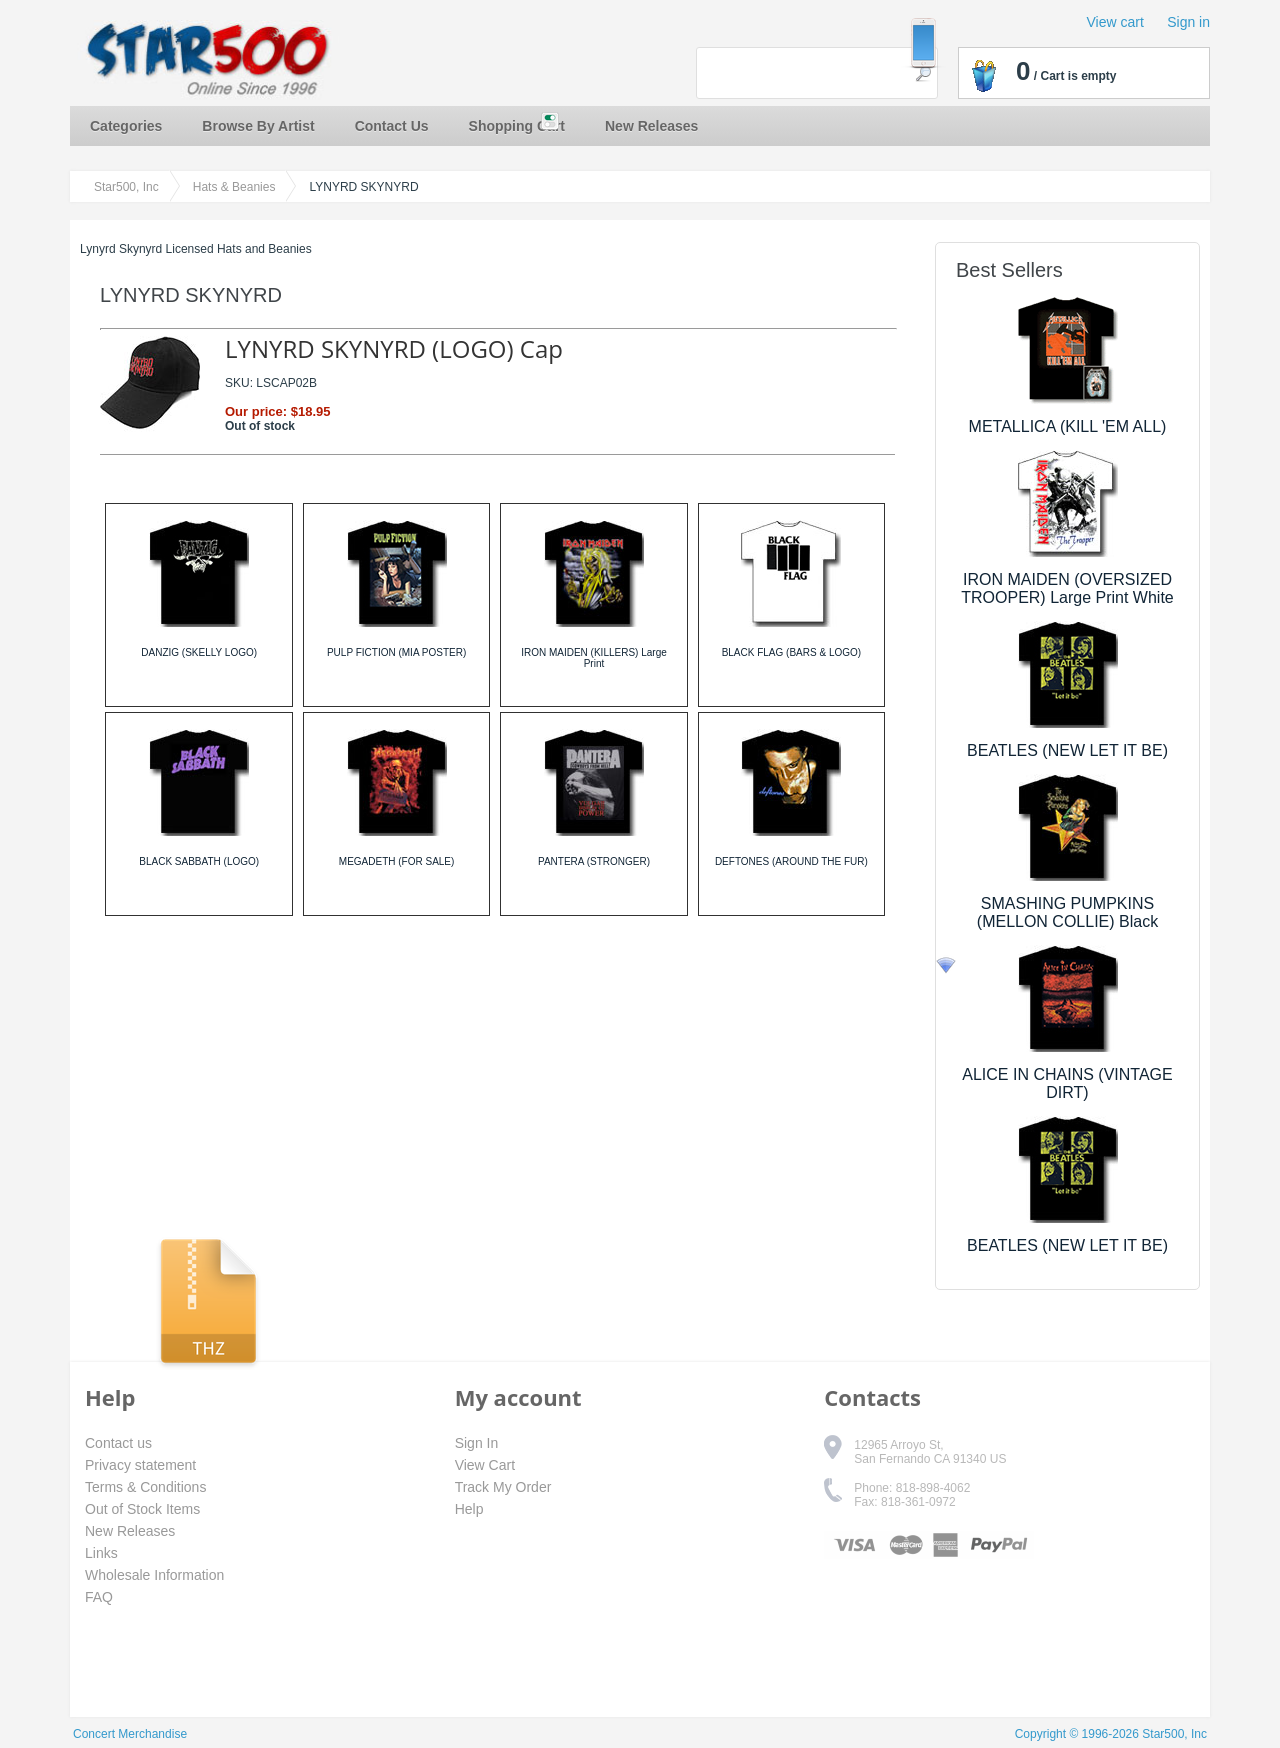  I want to click on open desktop settings and preferences, so click(550, 121).